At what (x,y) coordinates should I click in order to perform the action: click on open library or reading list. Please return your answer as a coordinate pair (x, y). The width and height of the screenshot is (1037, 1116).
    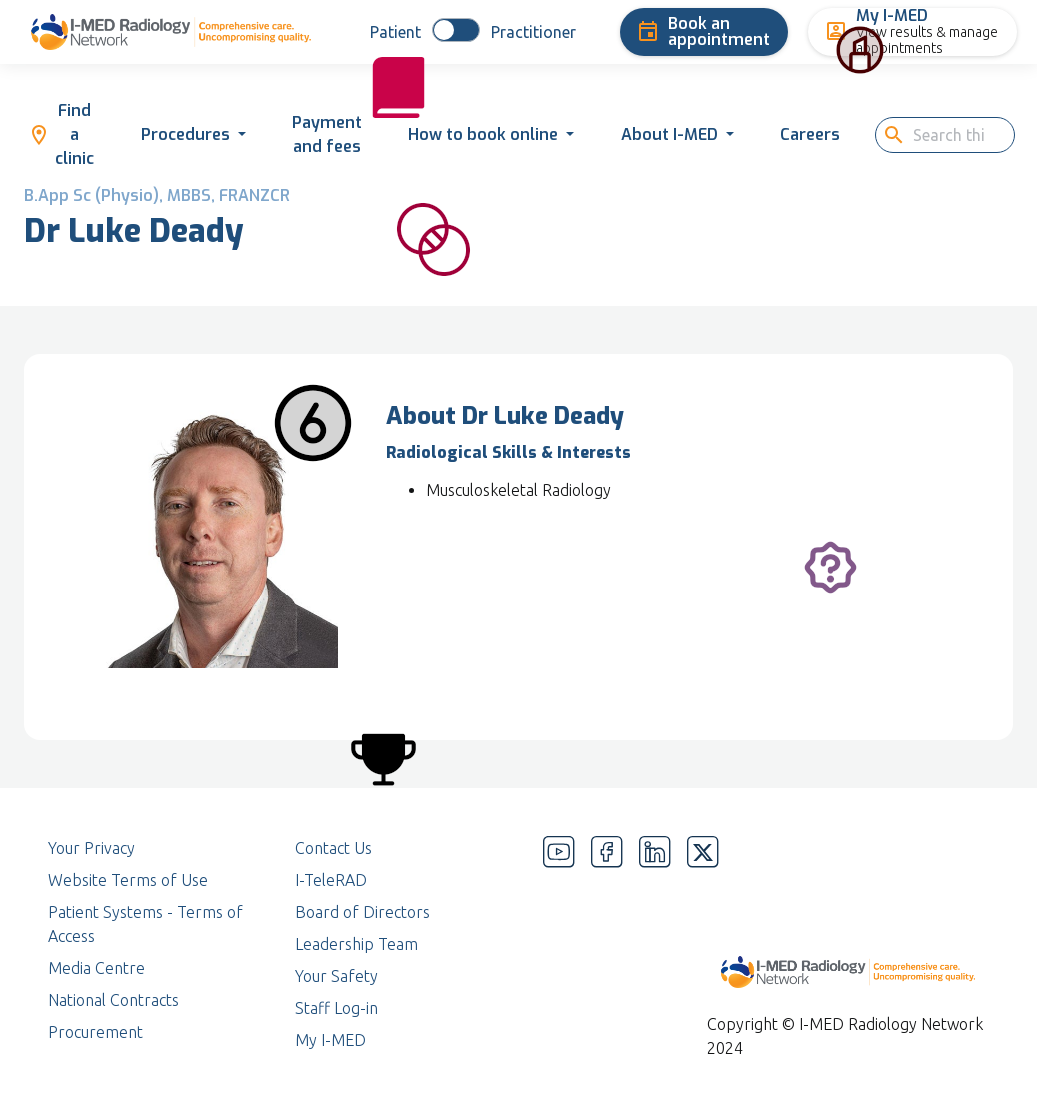
    Looking at the image, I should click on (398, 87).